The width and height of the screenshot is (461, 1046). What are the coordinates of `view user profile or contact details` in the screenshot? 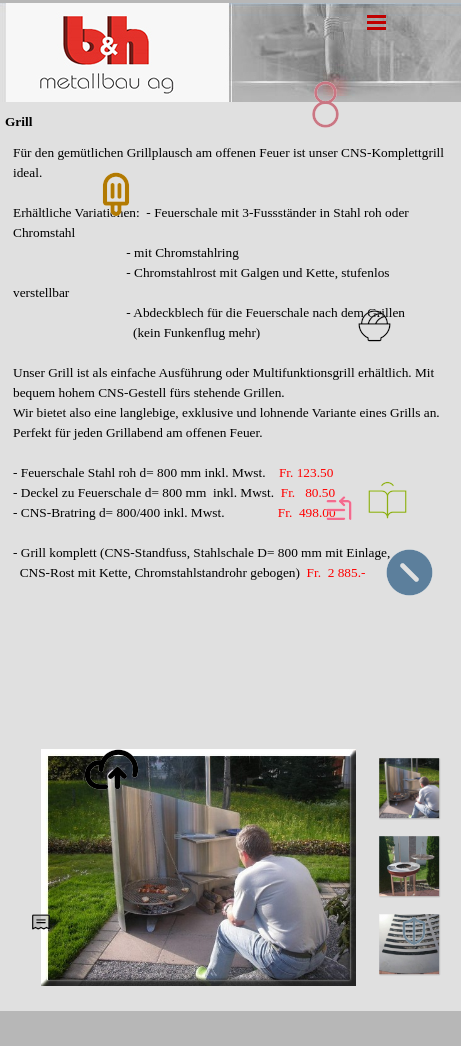 It's located at (387, 499).